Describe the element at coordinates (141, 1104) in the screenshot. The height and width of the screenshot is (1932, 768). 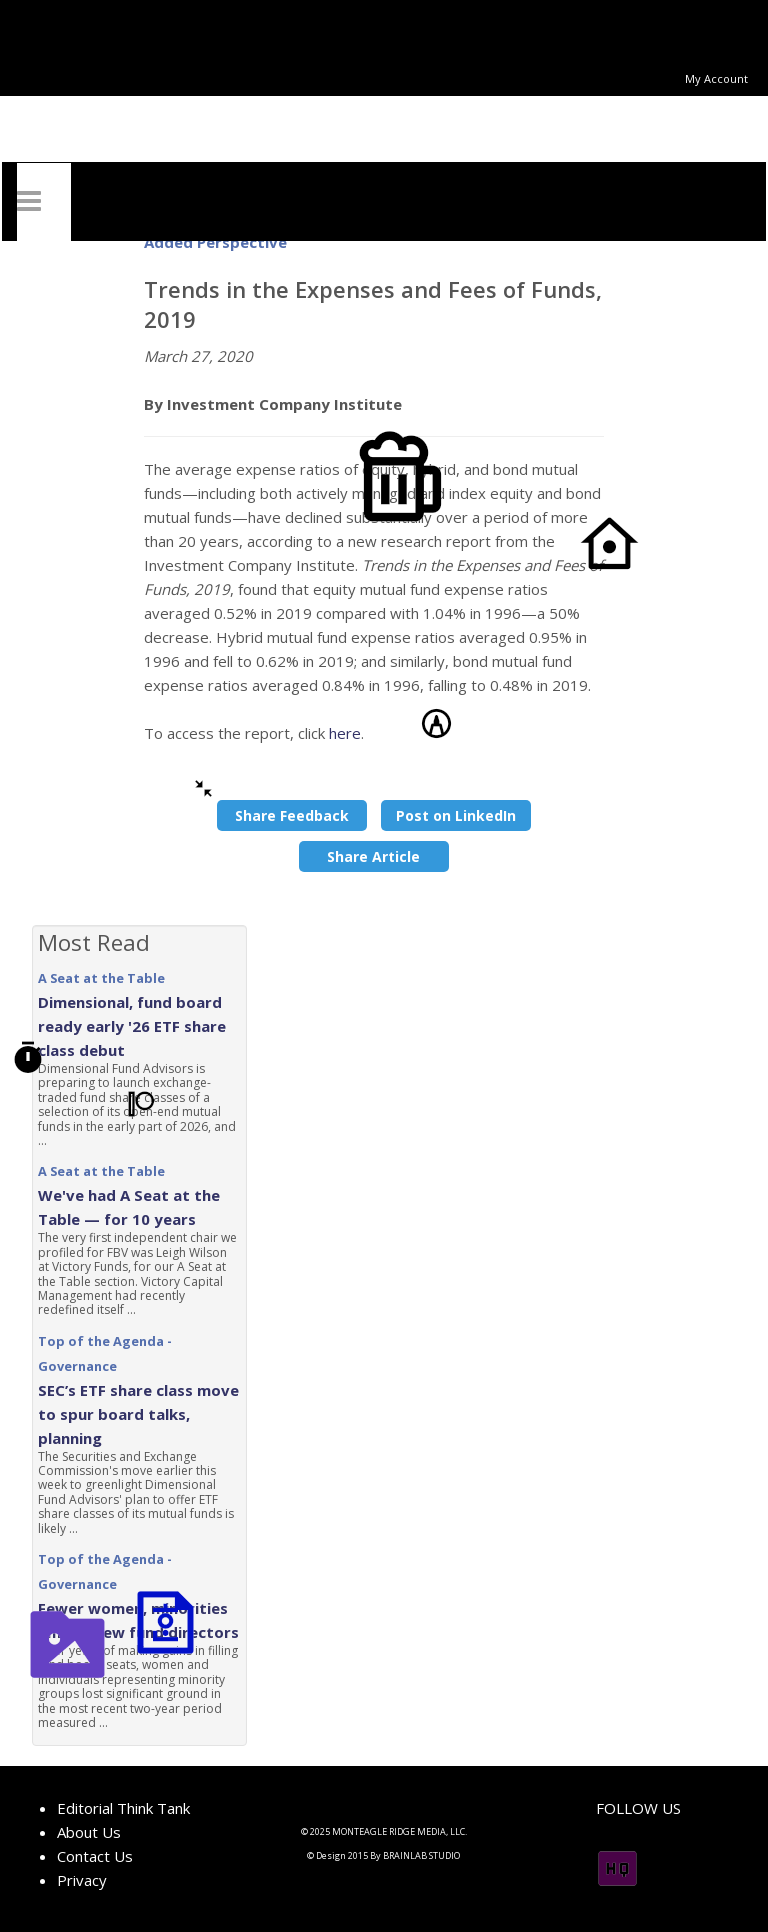
I see `link to Patreon profile` at that location.